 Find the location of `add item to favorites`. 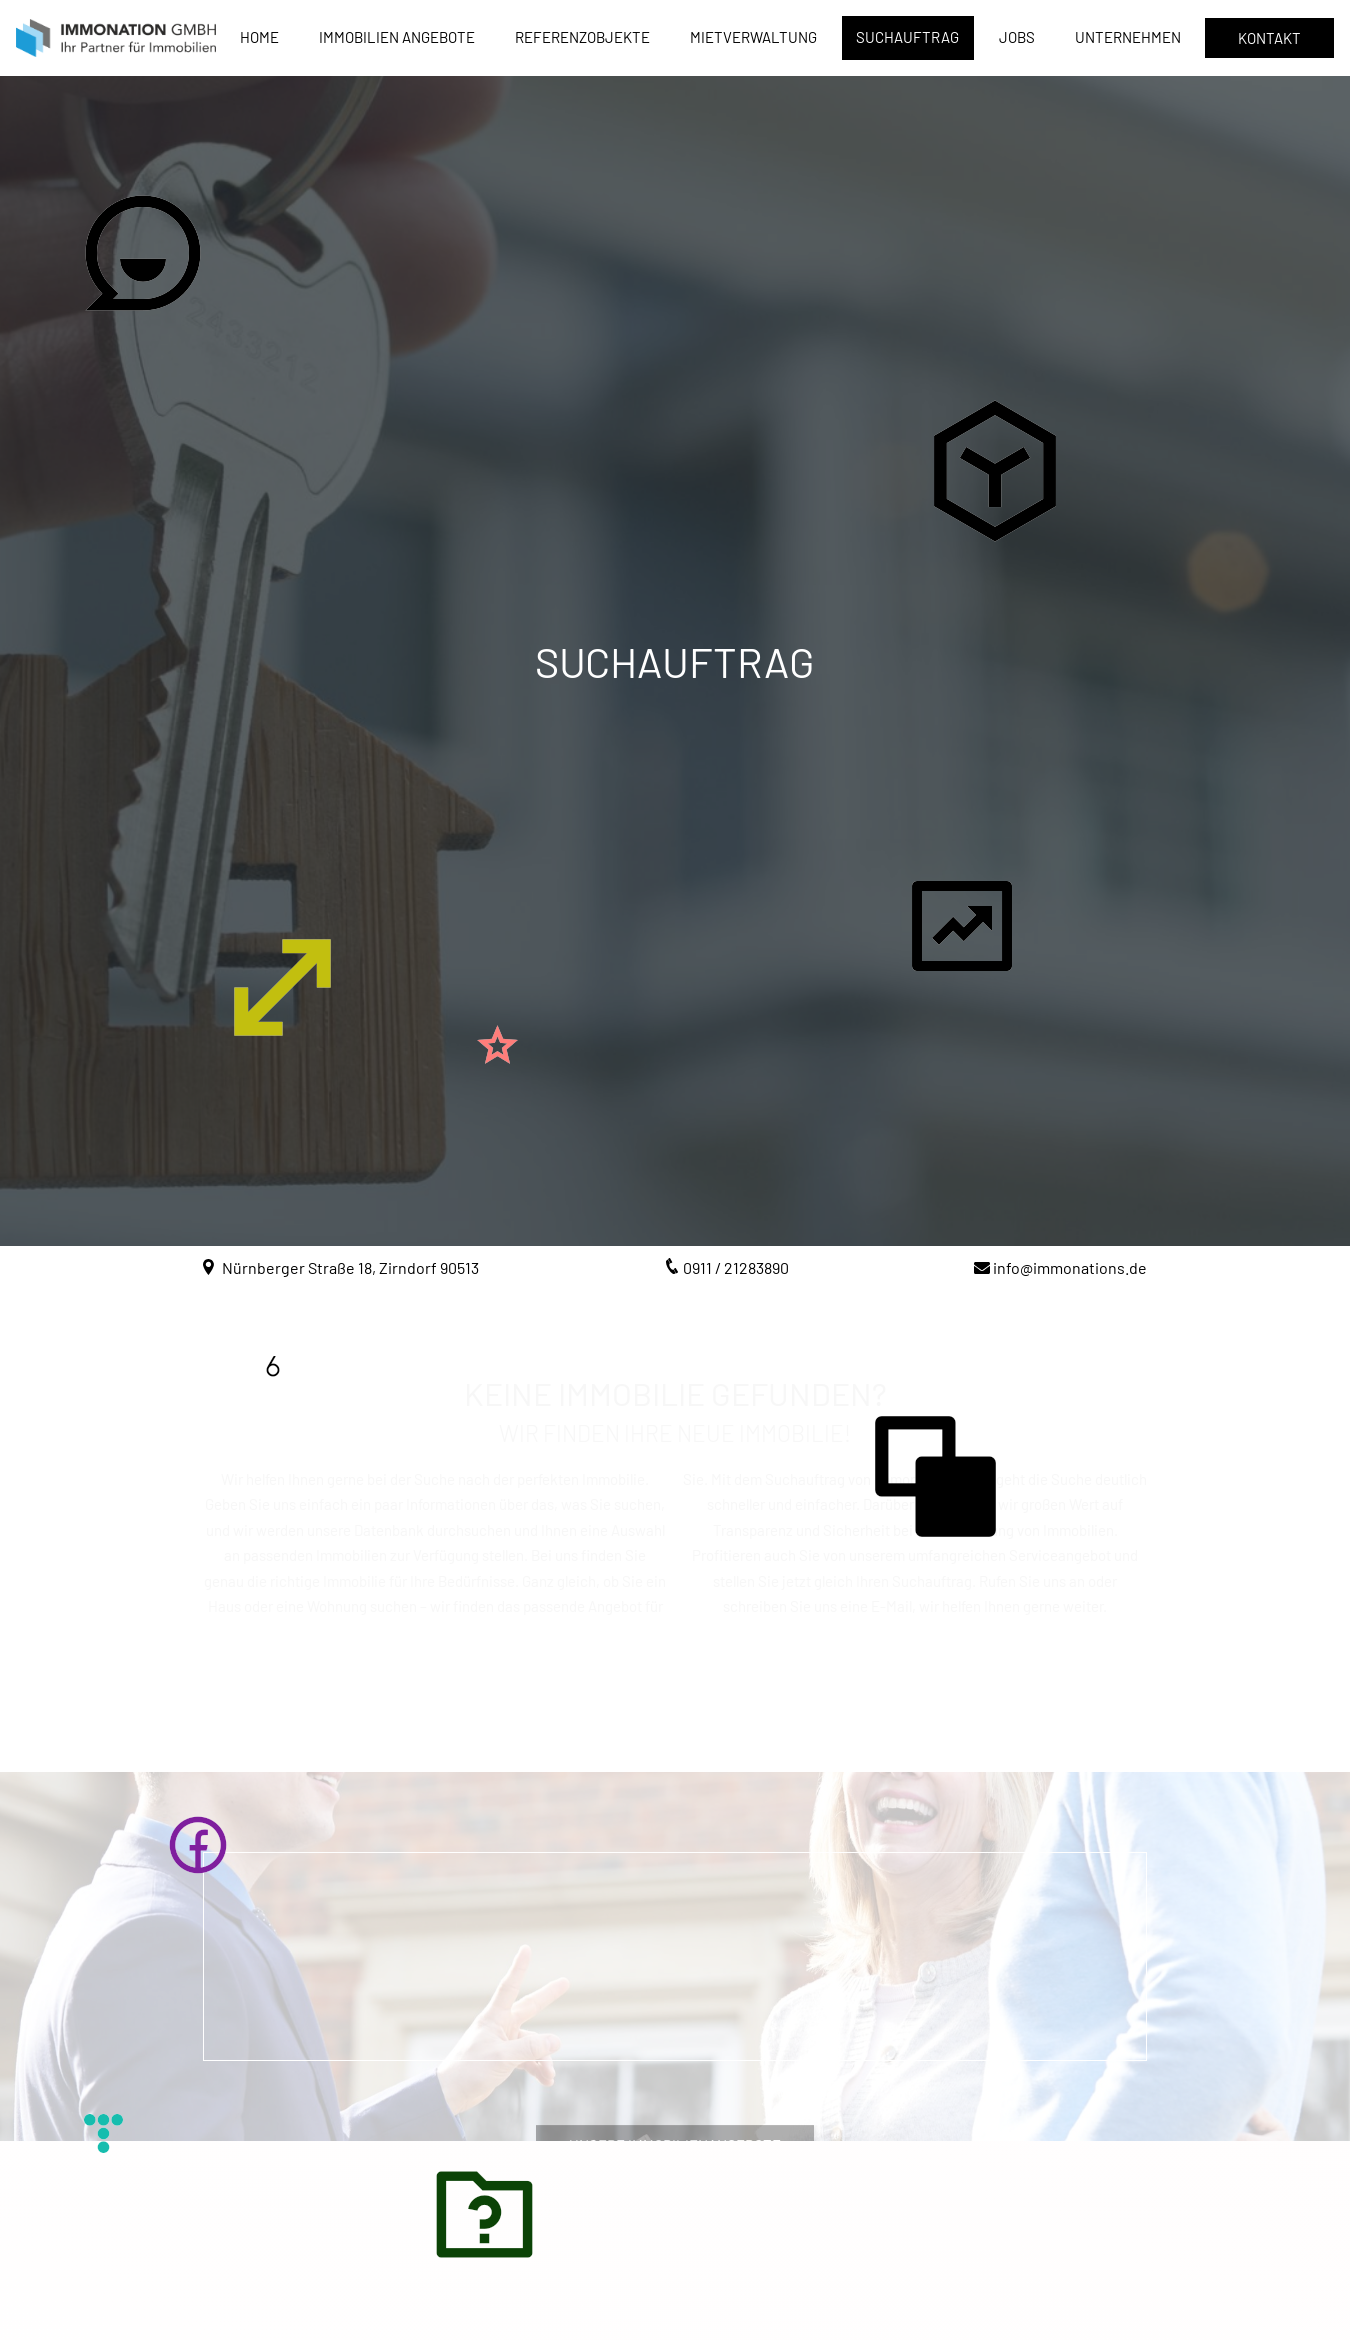

add item to favorites is located at coordinates (497, 1045).